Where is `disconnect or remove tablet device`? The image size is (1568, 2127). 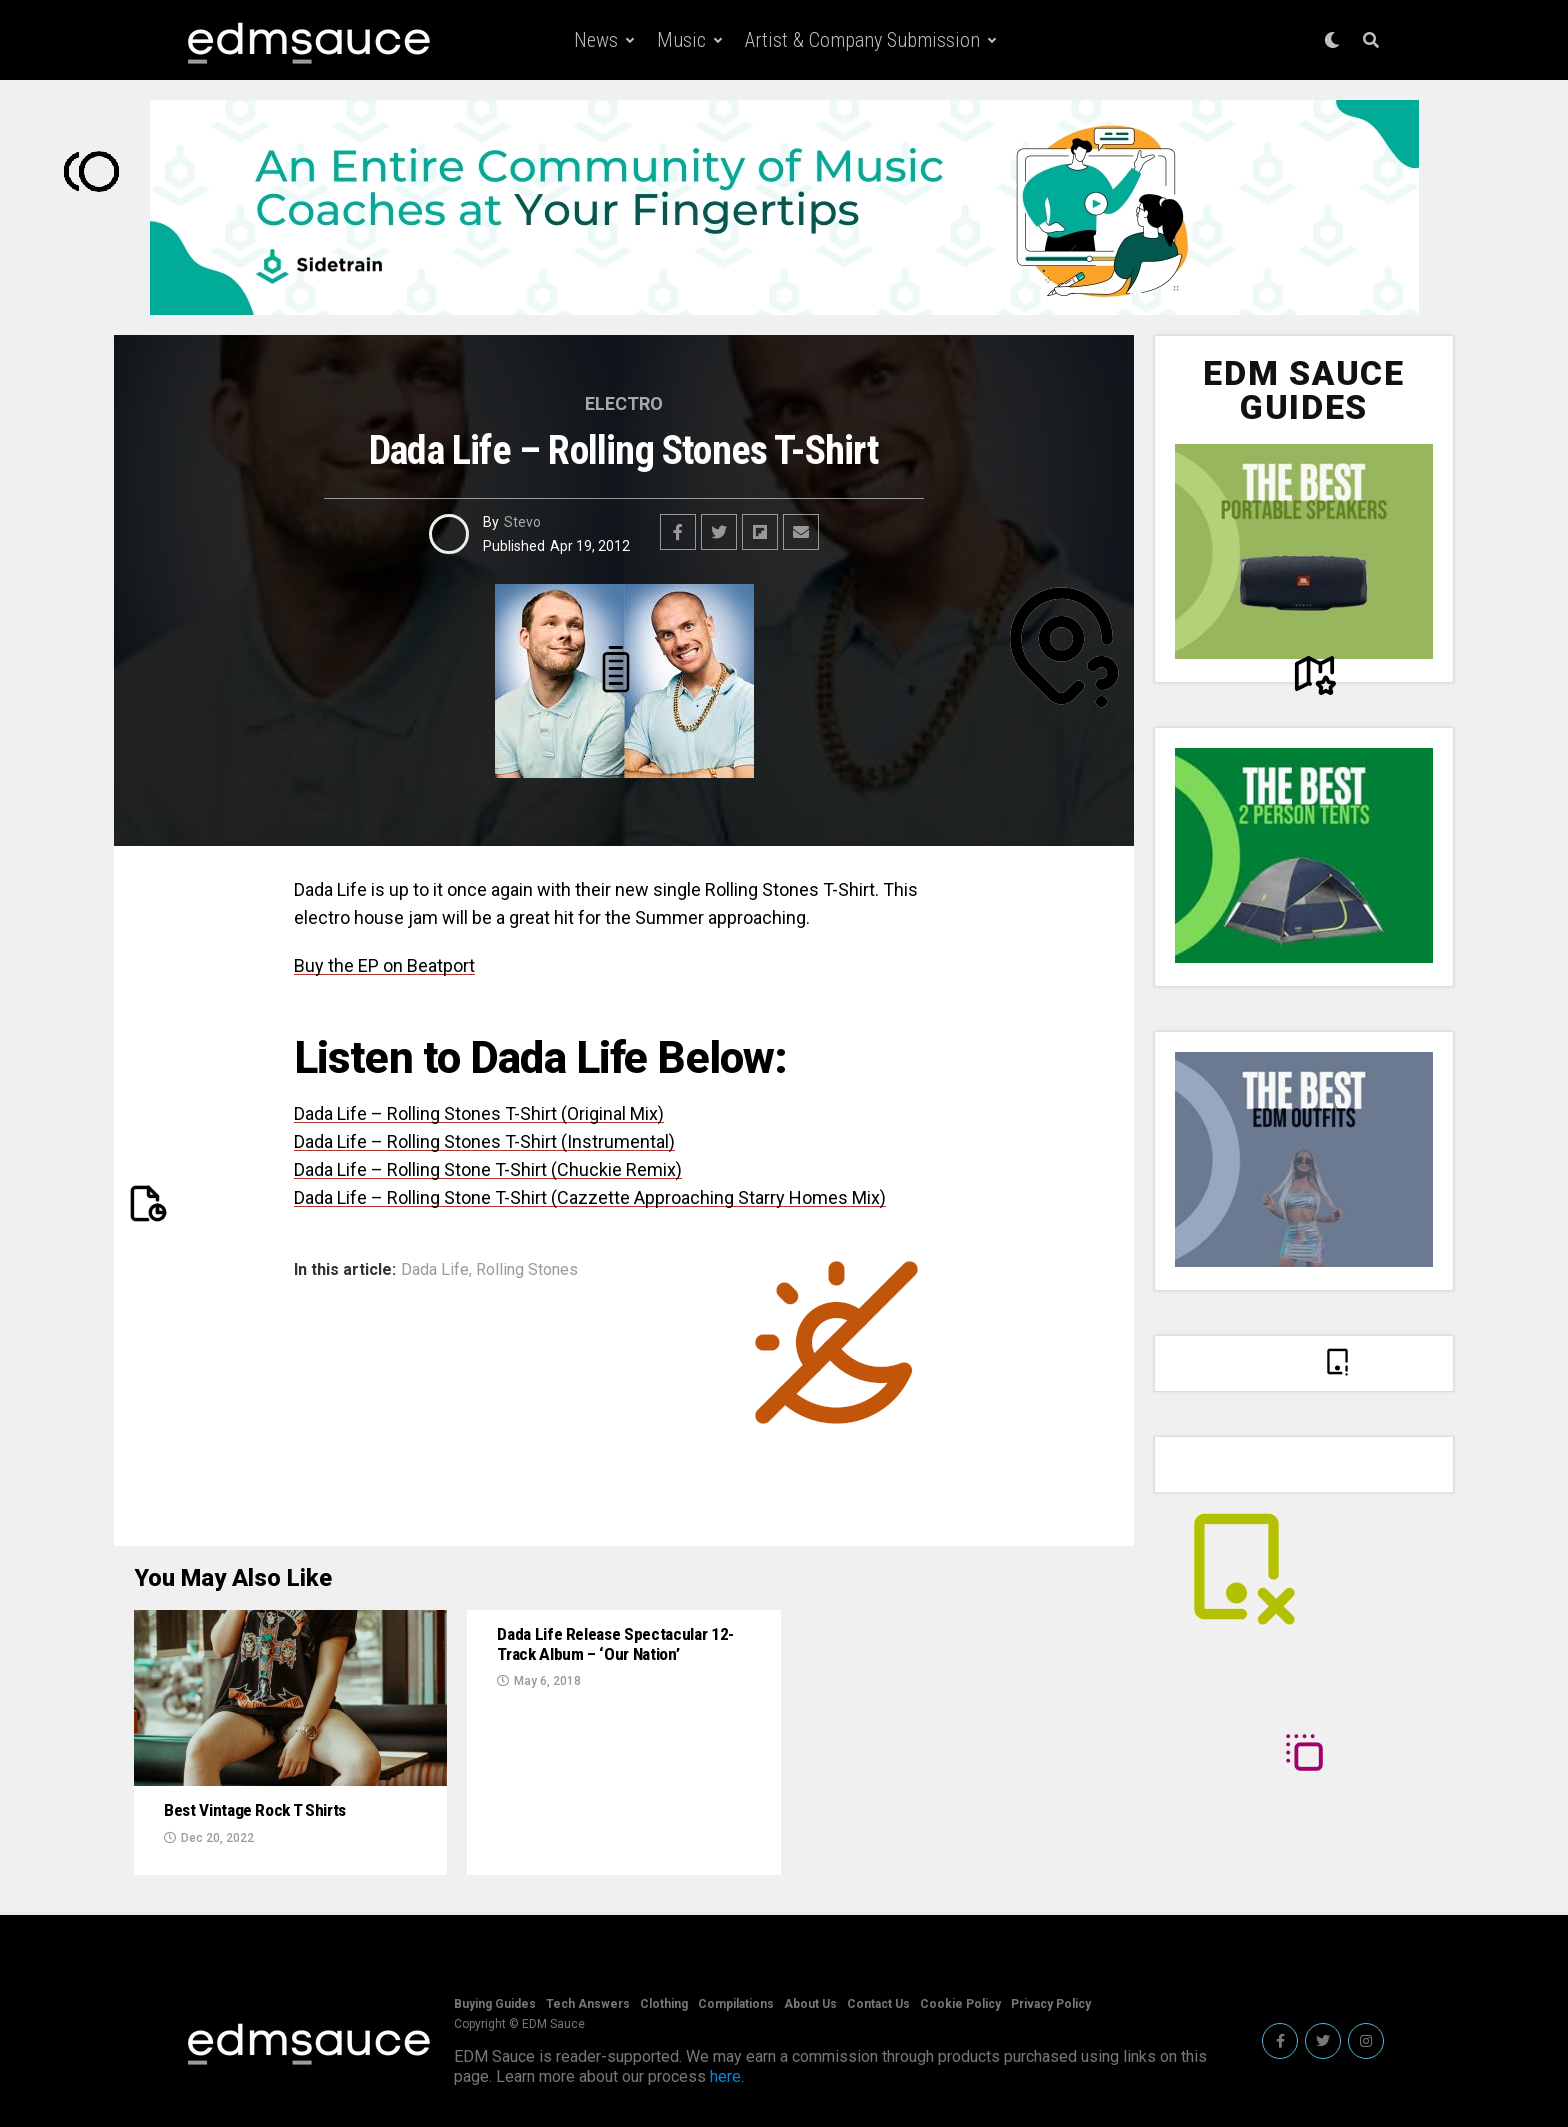 disconnect or remove tablet device is located at coordinates (1236, 1566).